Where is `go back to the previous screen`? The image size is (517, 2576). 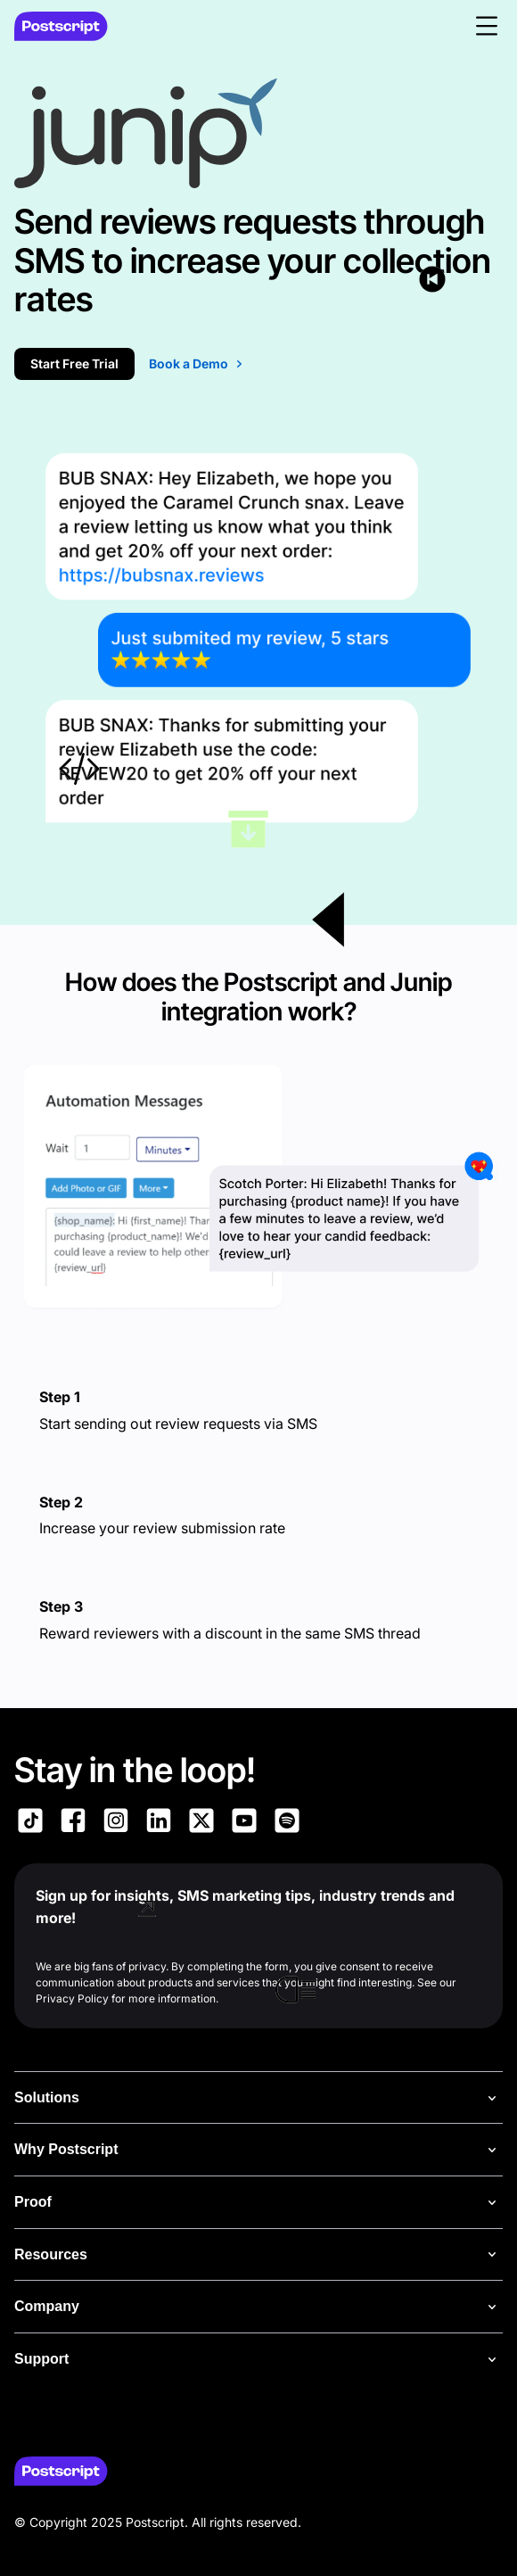 go back to the previous screen is located at coordinates (328, 920).